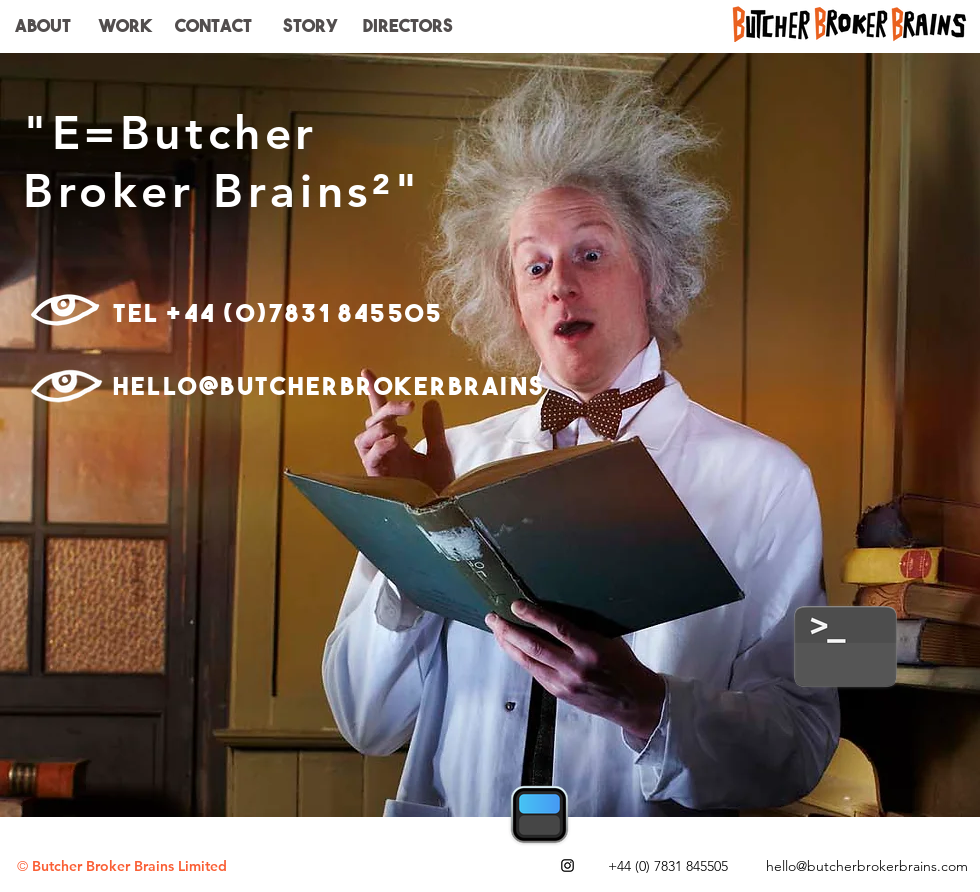 The width and height of the screenshot is (980, 892). Describe the element at coordinates (539, 814) in the screenshot. I see `open desktop activities preferences` at that location.